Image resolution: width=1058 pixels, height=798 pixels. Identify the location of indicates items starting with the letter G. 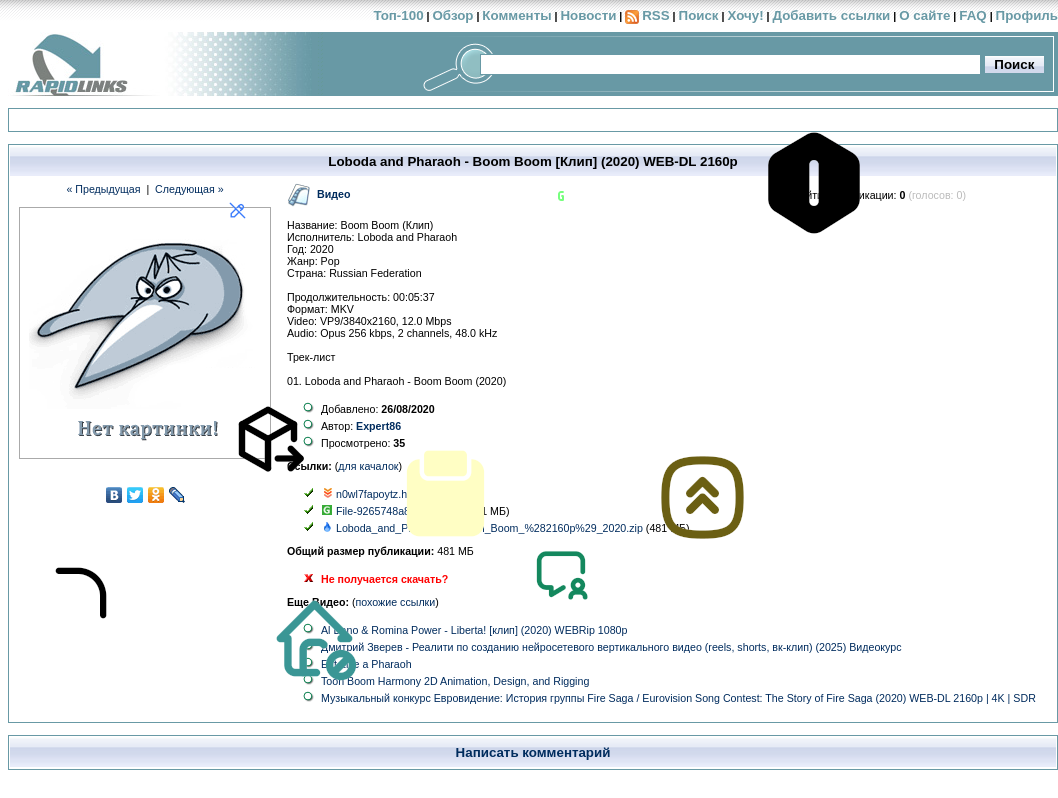
(561, 196).